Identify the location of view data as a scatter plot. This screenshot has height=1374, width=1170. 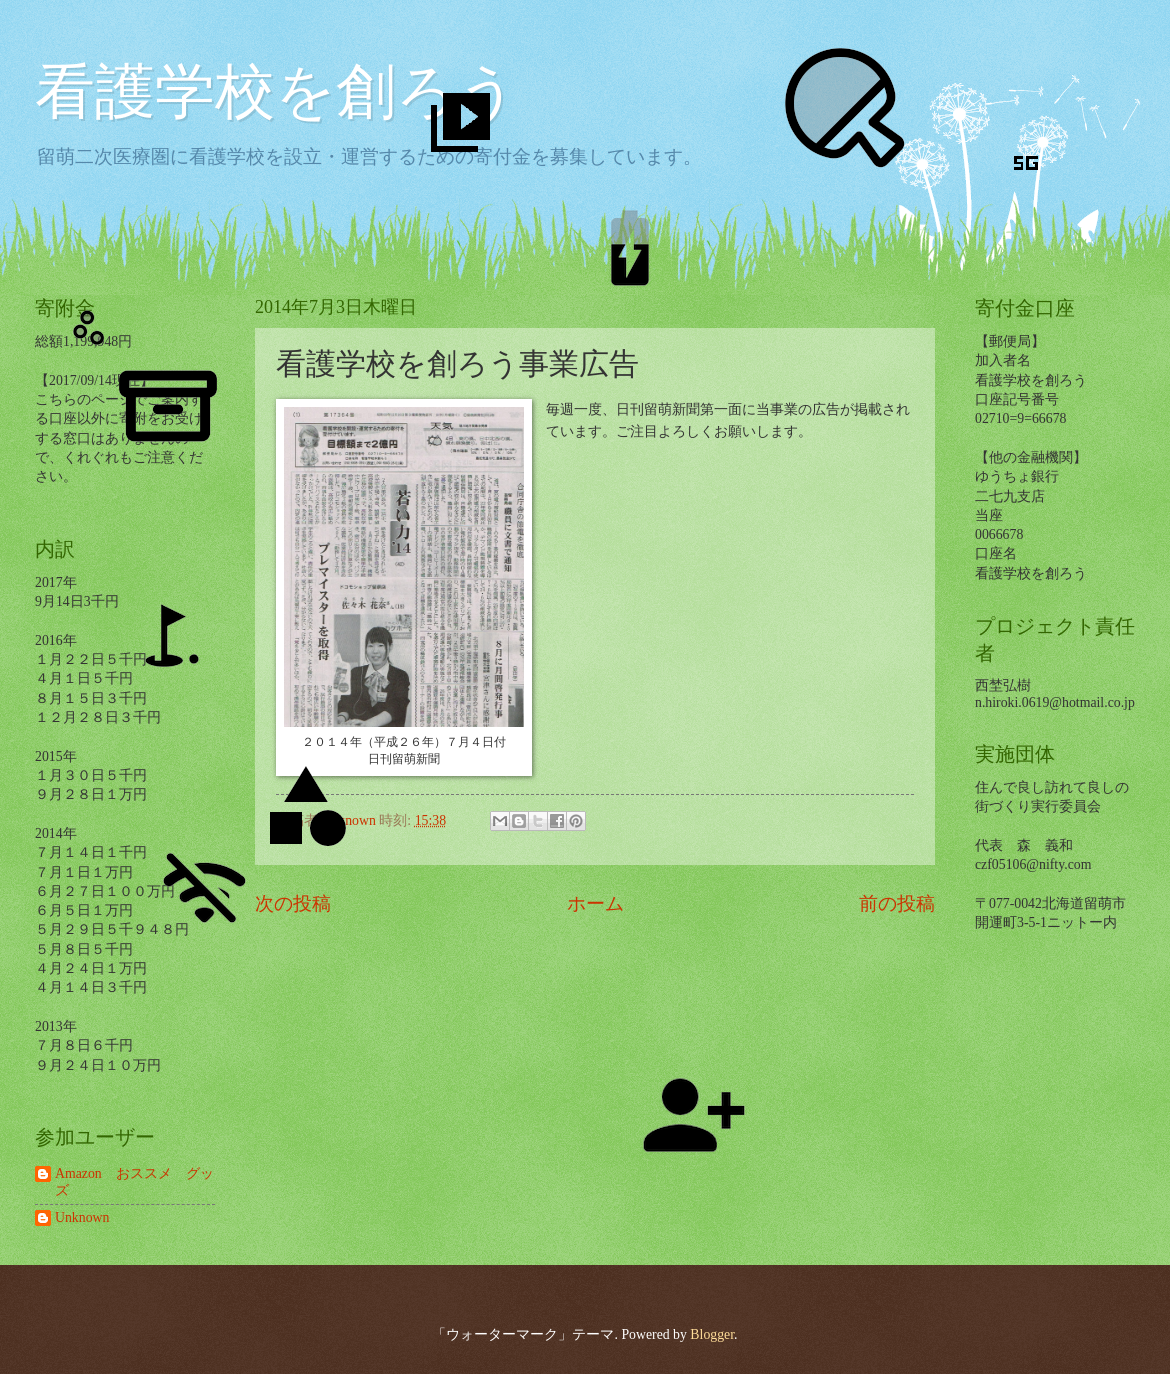
(89, 328).